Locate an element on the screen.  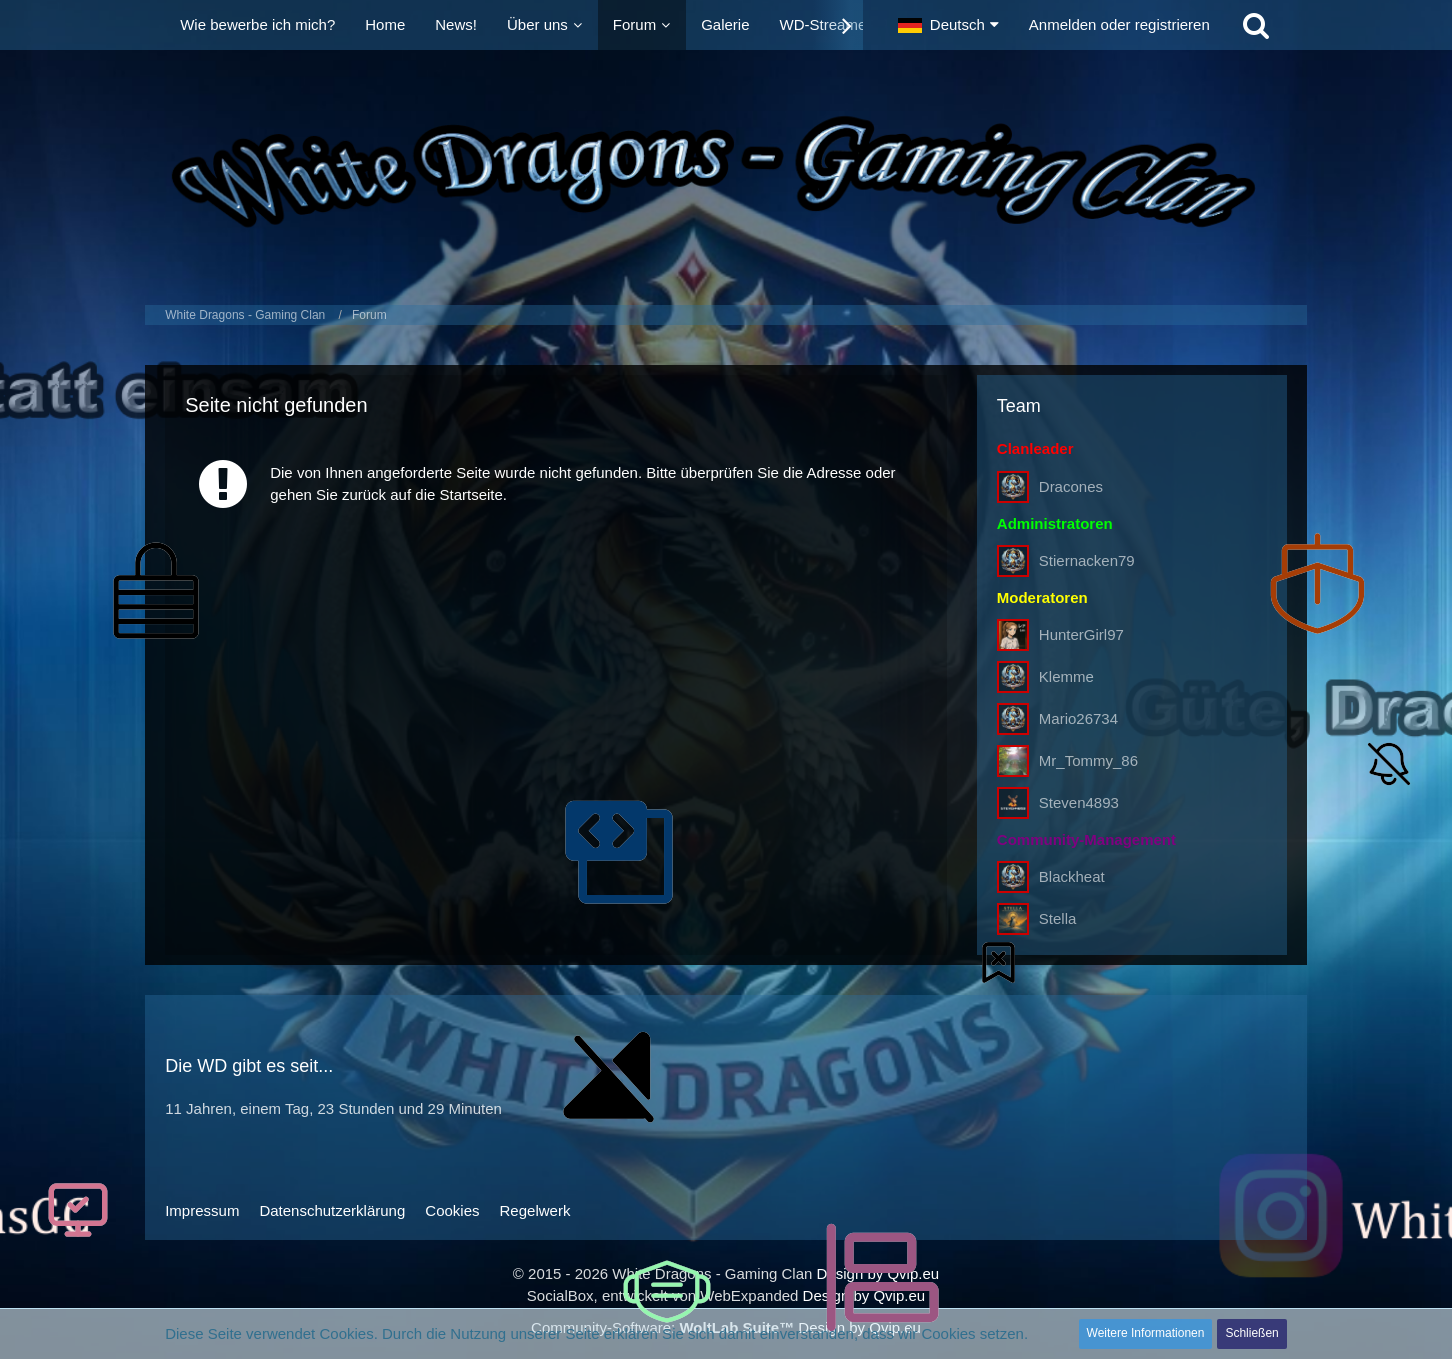
align text to the left is located at coordinates (880, 1277).